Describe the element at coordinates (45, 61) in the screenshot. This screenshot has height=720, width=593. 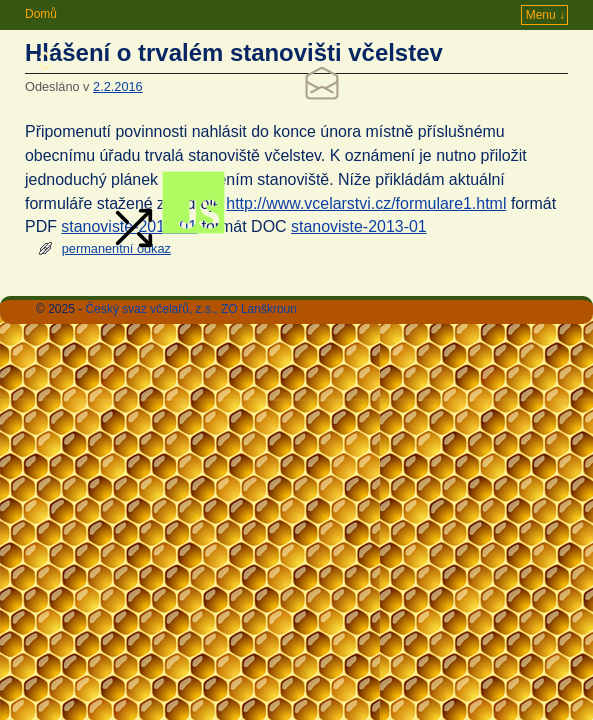
I see `expand or collapse a dropdown menu` at that location.